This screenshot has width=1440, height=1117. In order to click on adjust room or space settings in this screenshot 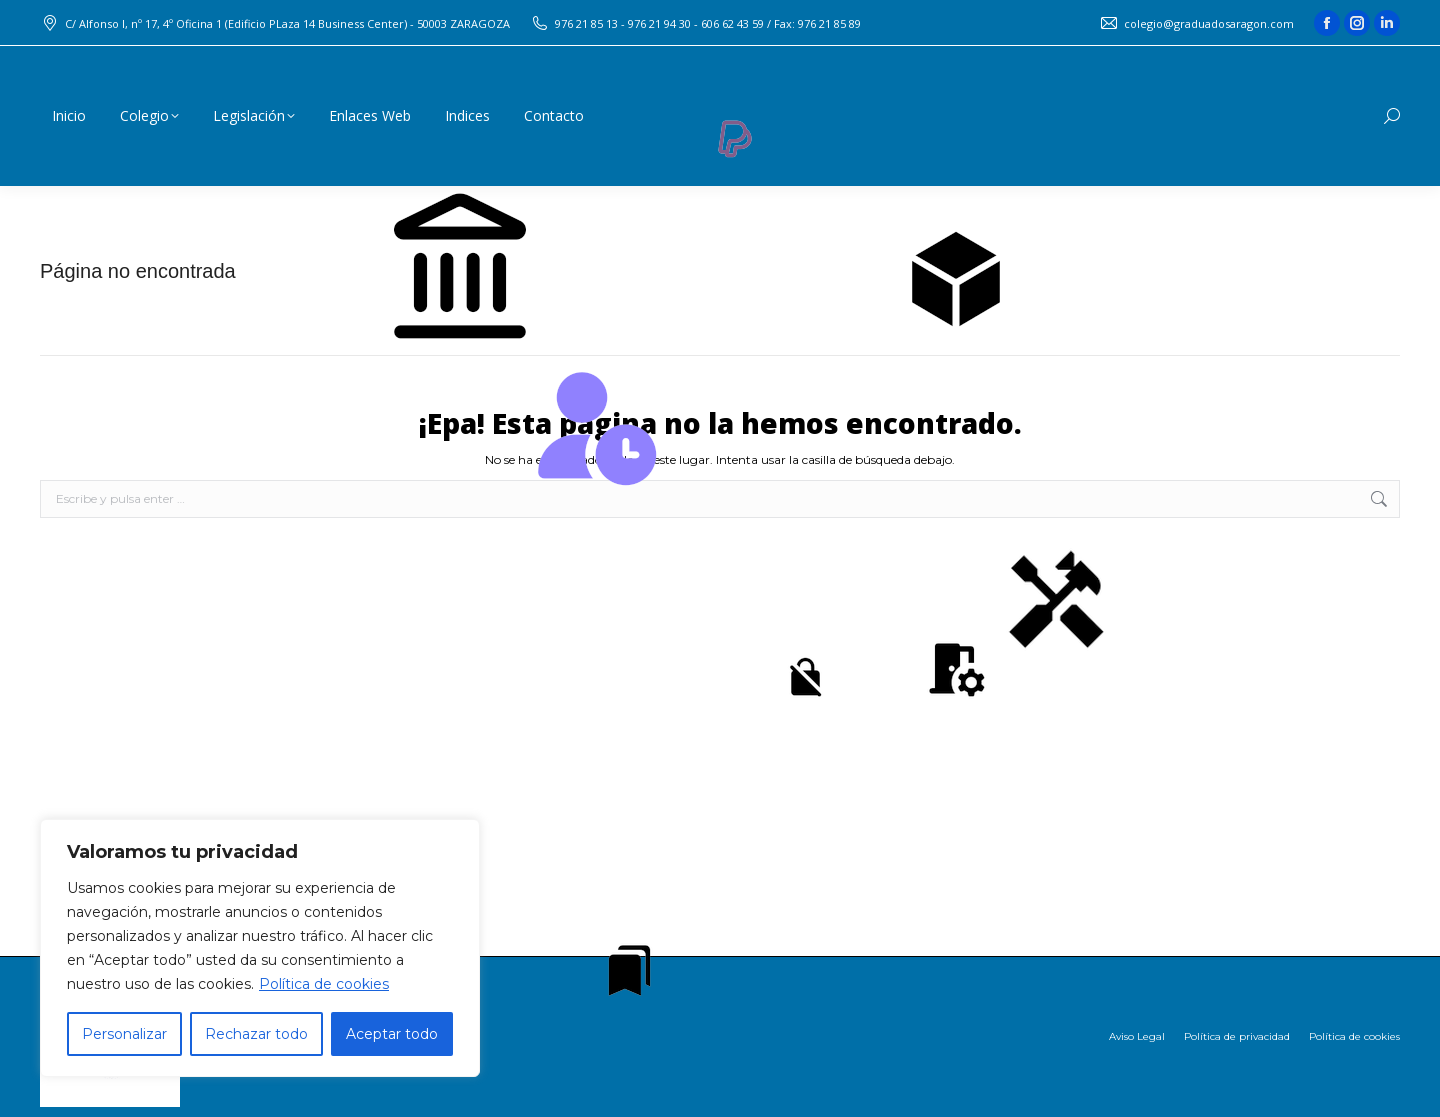, I will do `click(954, 668)`.